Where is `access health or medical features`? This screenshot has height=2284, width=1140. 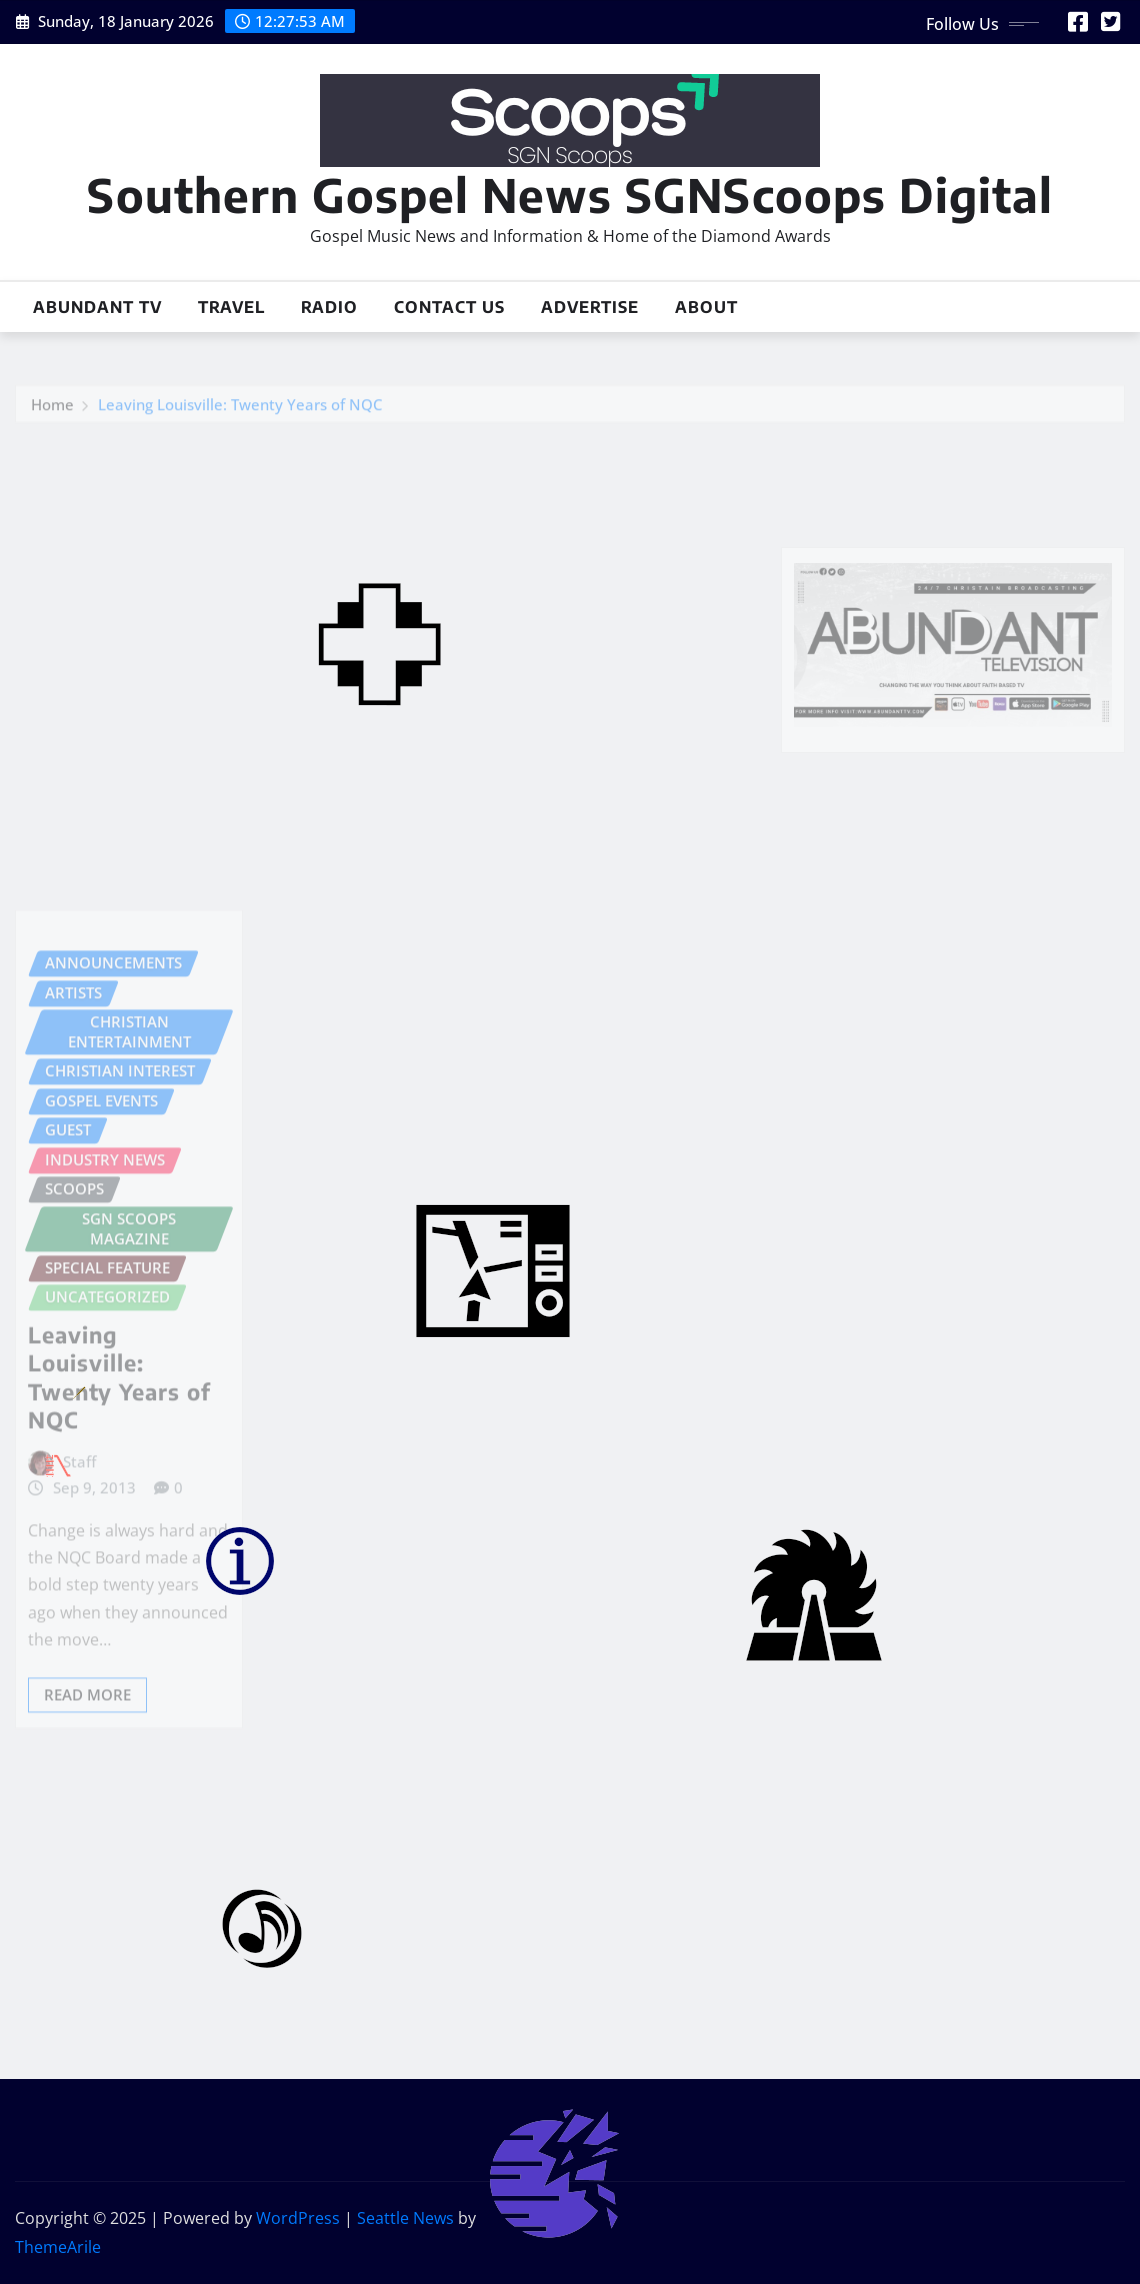
access health or medical features is located at coordinates (380, 643).